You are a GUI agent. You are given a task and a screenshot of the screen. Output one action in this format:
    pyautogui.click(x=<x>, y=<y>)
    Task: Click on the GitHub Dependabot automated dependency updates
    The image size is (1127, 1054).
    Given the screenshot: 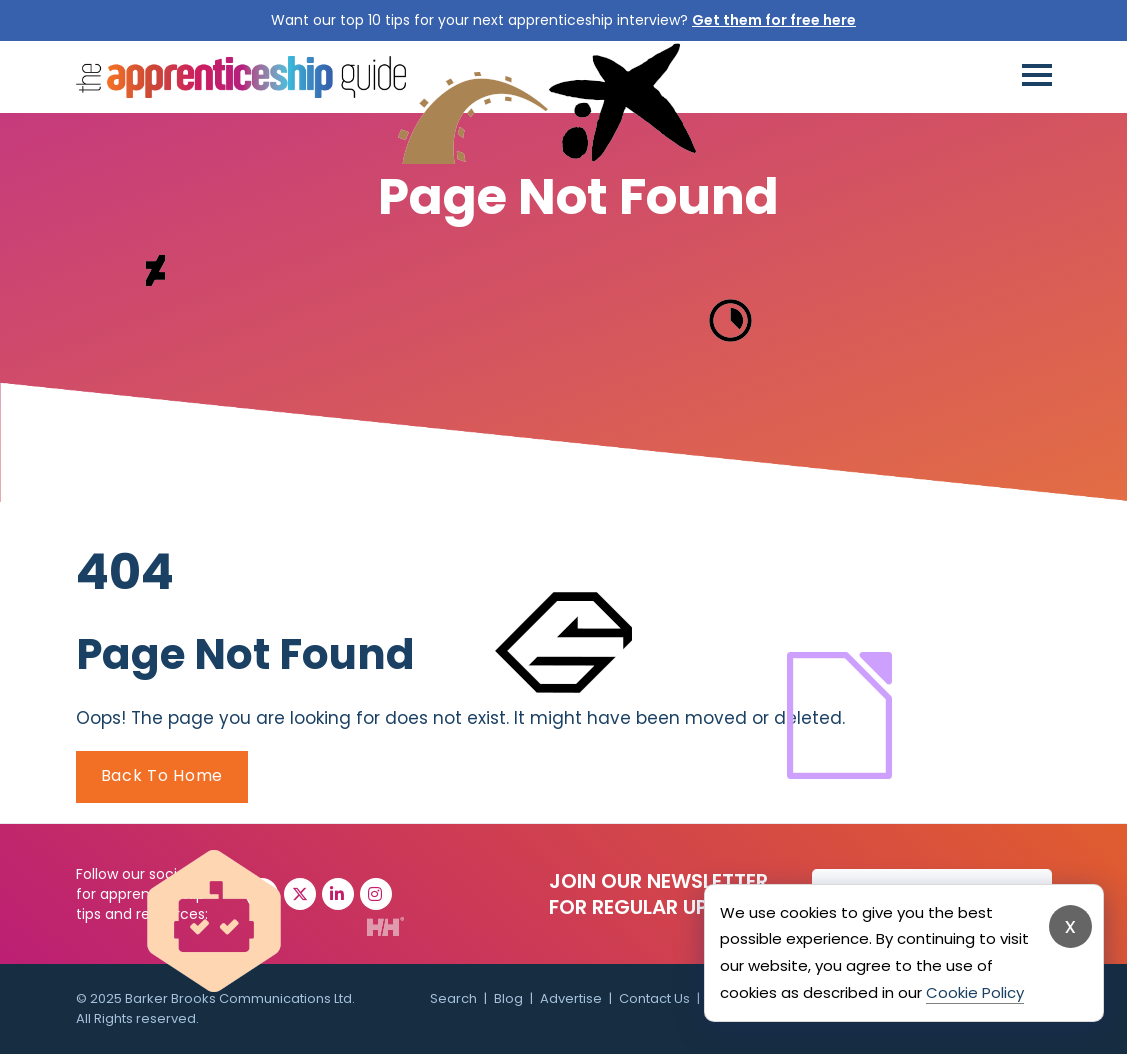 What is the action you would take?
    pyautogui.click(x=214, y=921)
    